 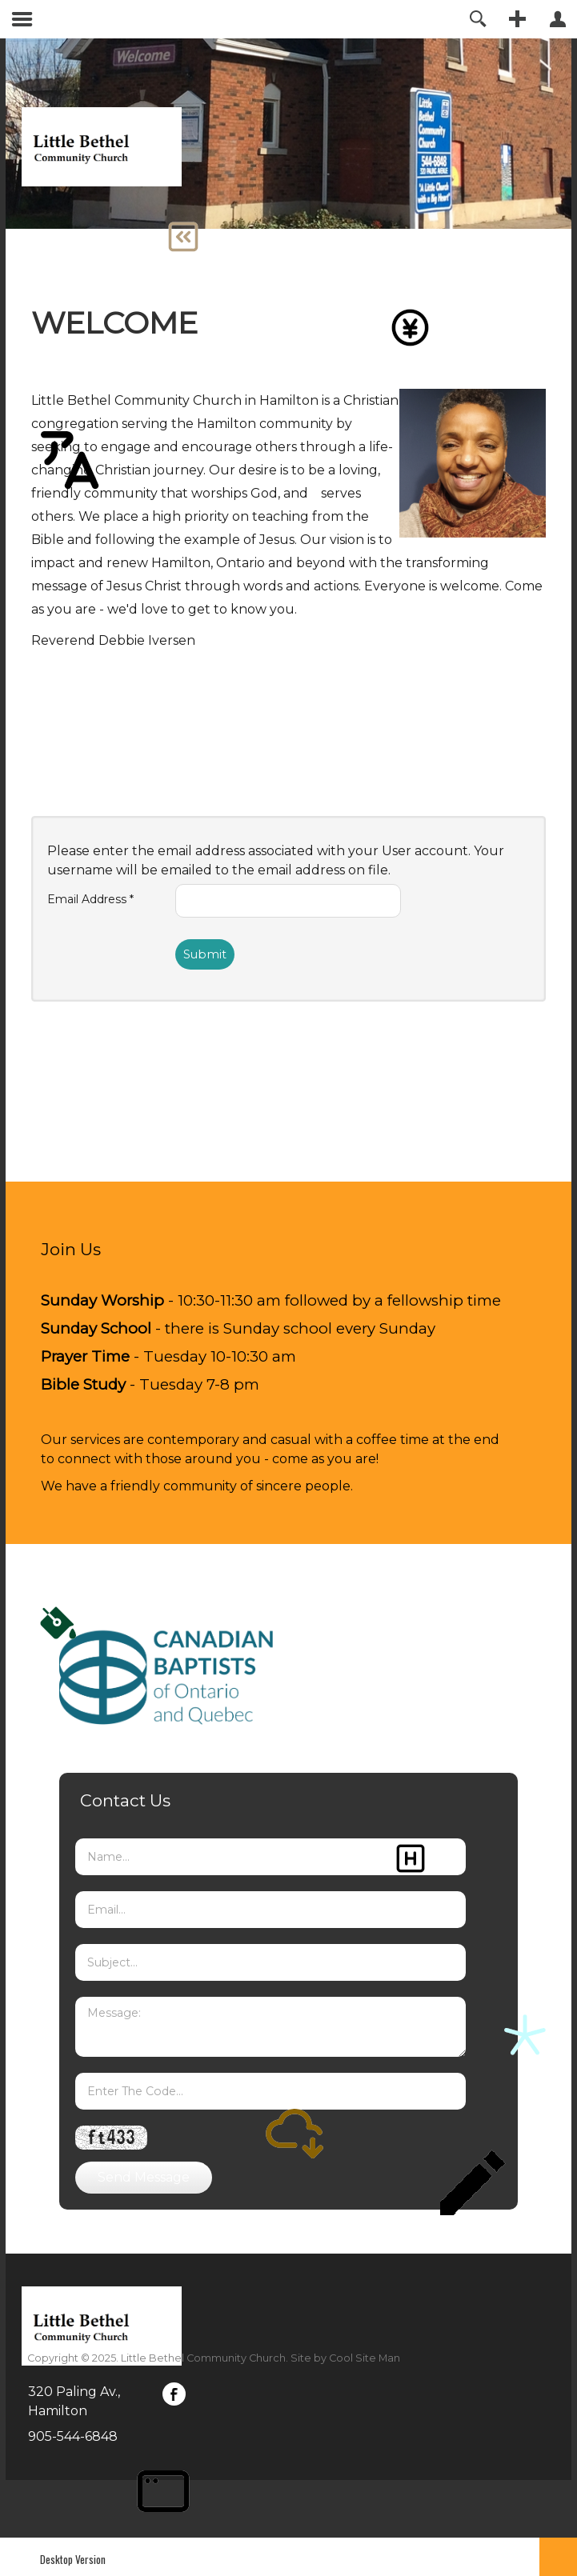 I want to click on view balance in japanese yen, so click(x=410, y=327).